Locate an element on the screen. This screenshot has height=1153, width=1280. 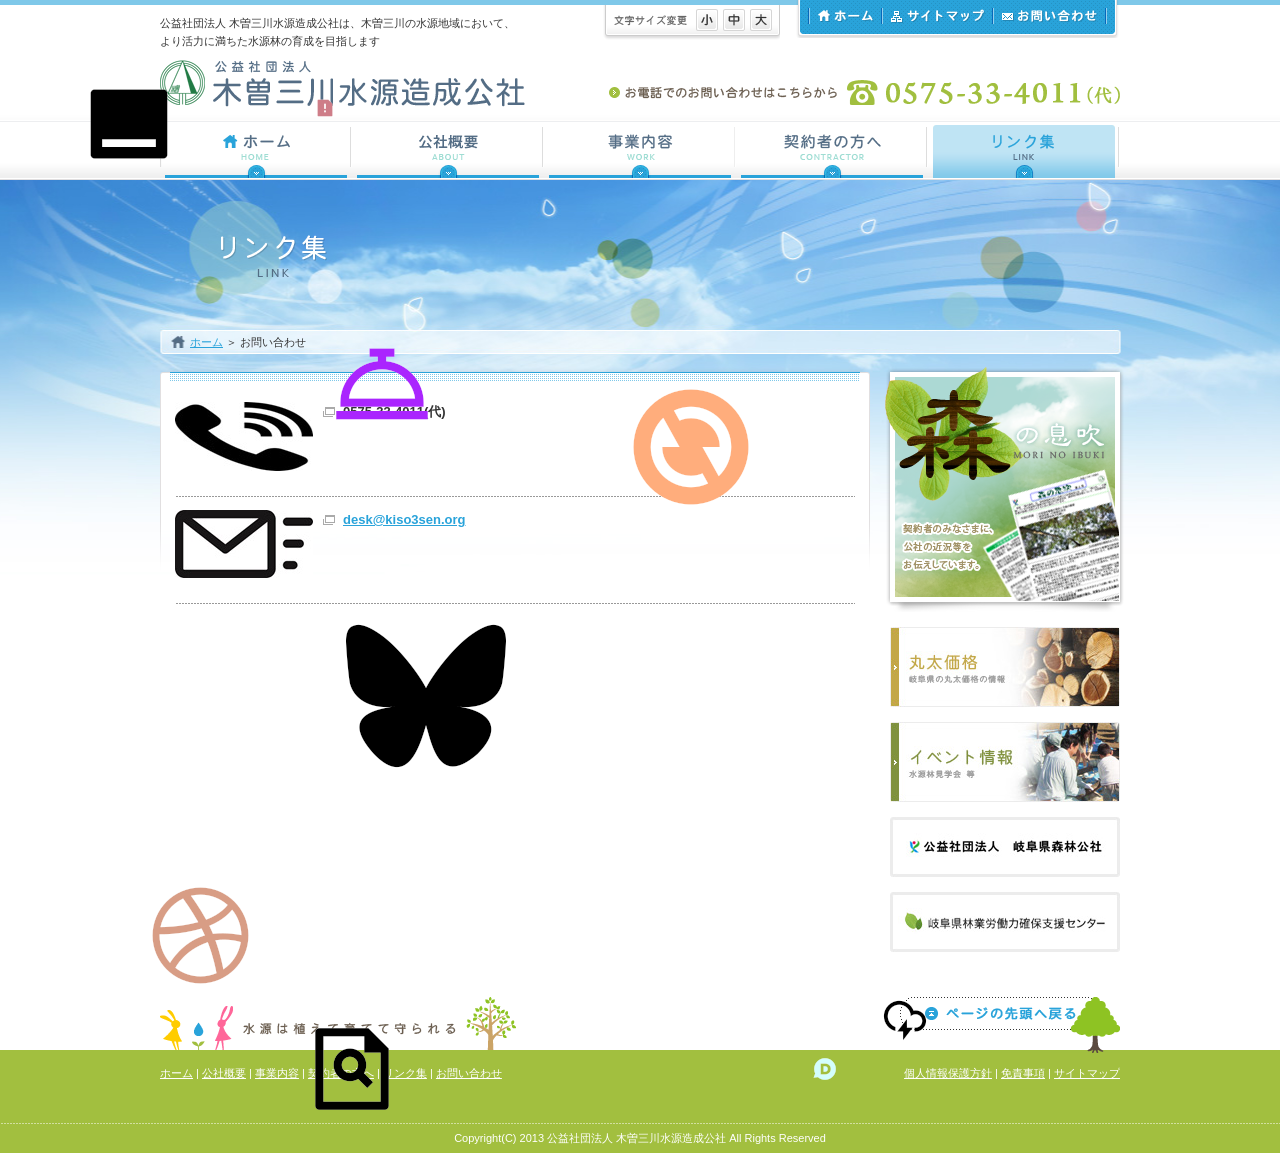
open the Bluesky app is located at coordinates (426, 696).